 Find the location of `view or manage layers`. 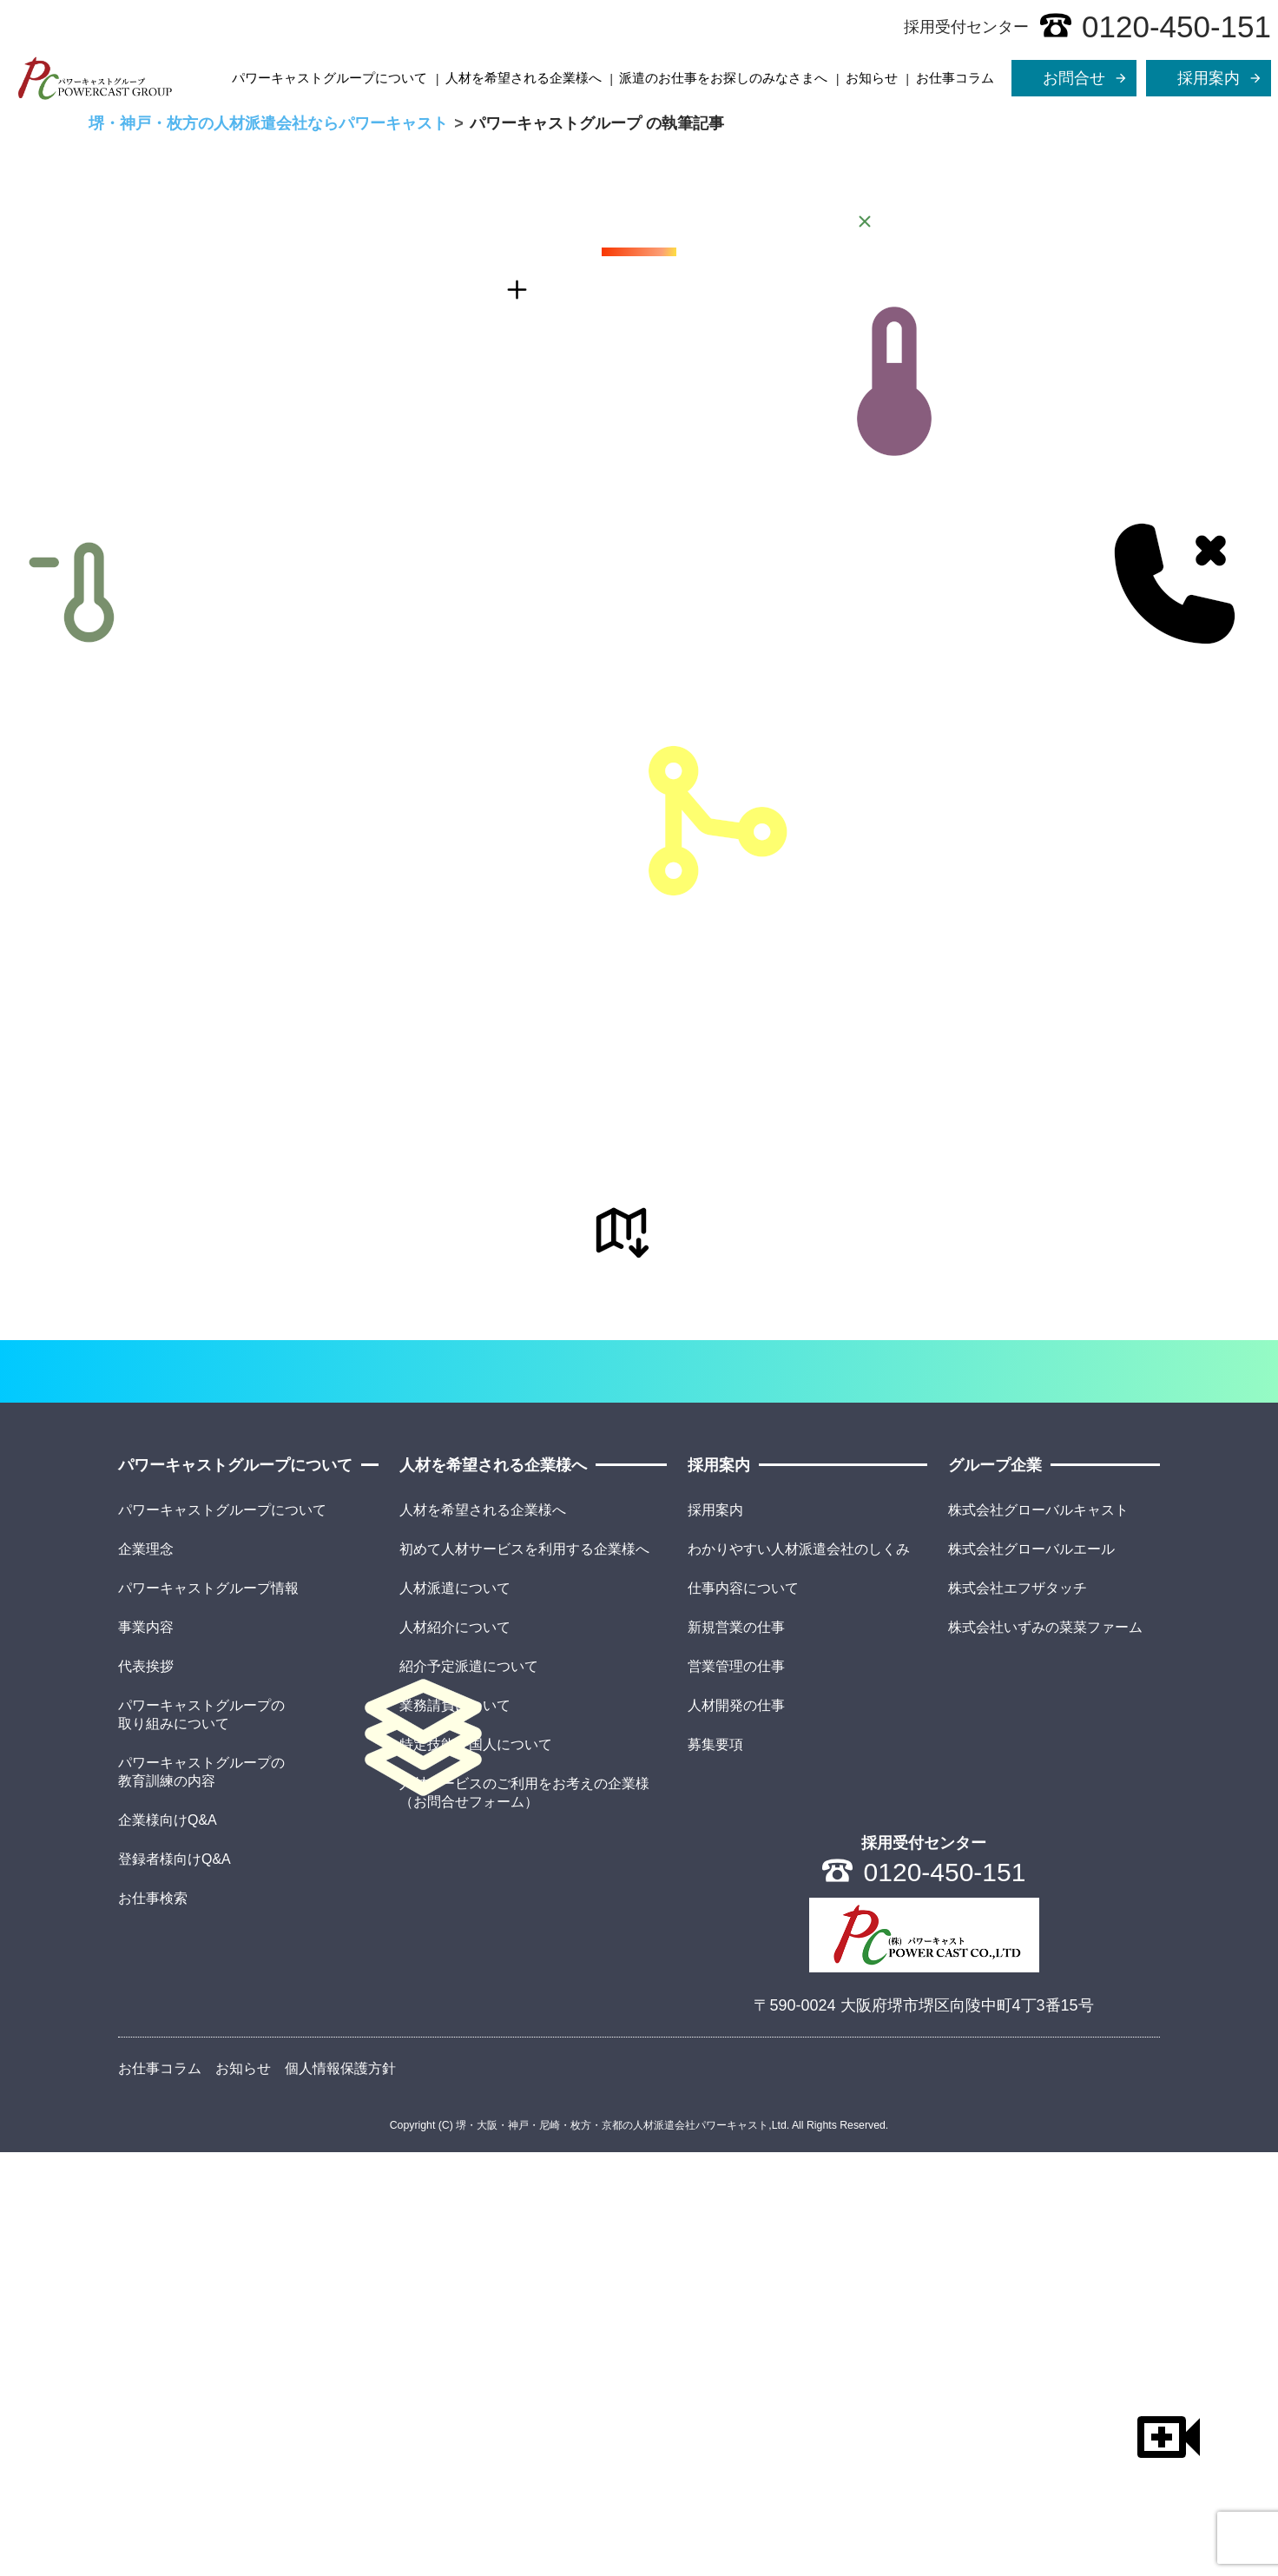

view or manage layers is located at coordinates (423, 1737).